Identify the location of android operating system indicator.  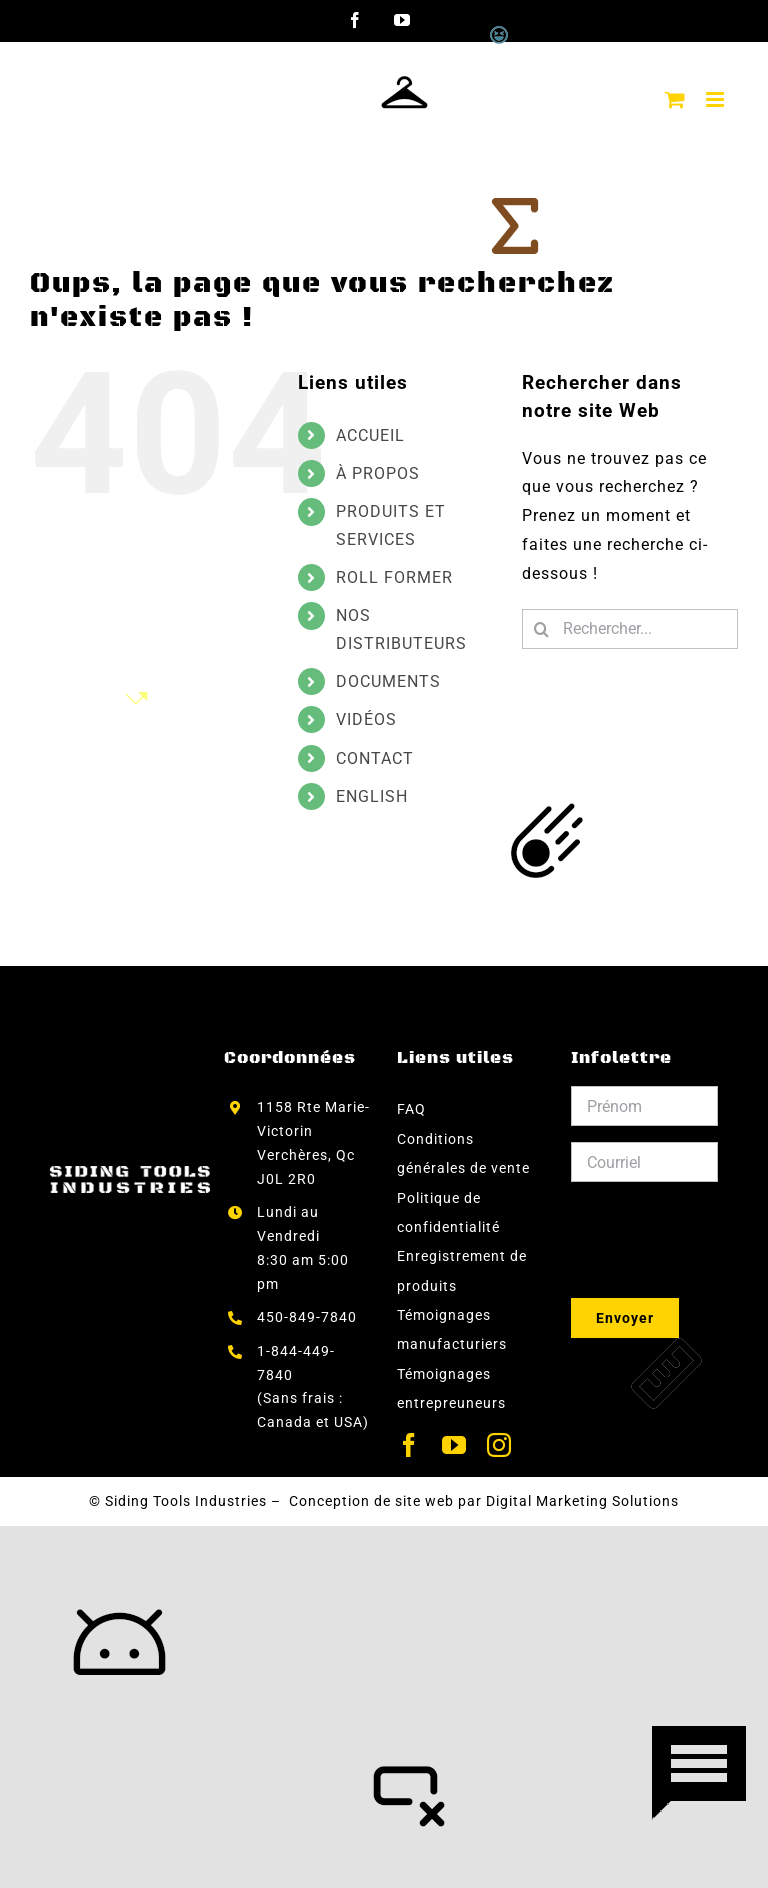
(119, 1645).